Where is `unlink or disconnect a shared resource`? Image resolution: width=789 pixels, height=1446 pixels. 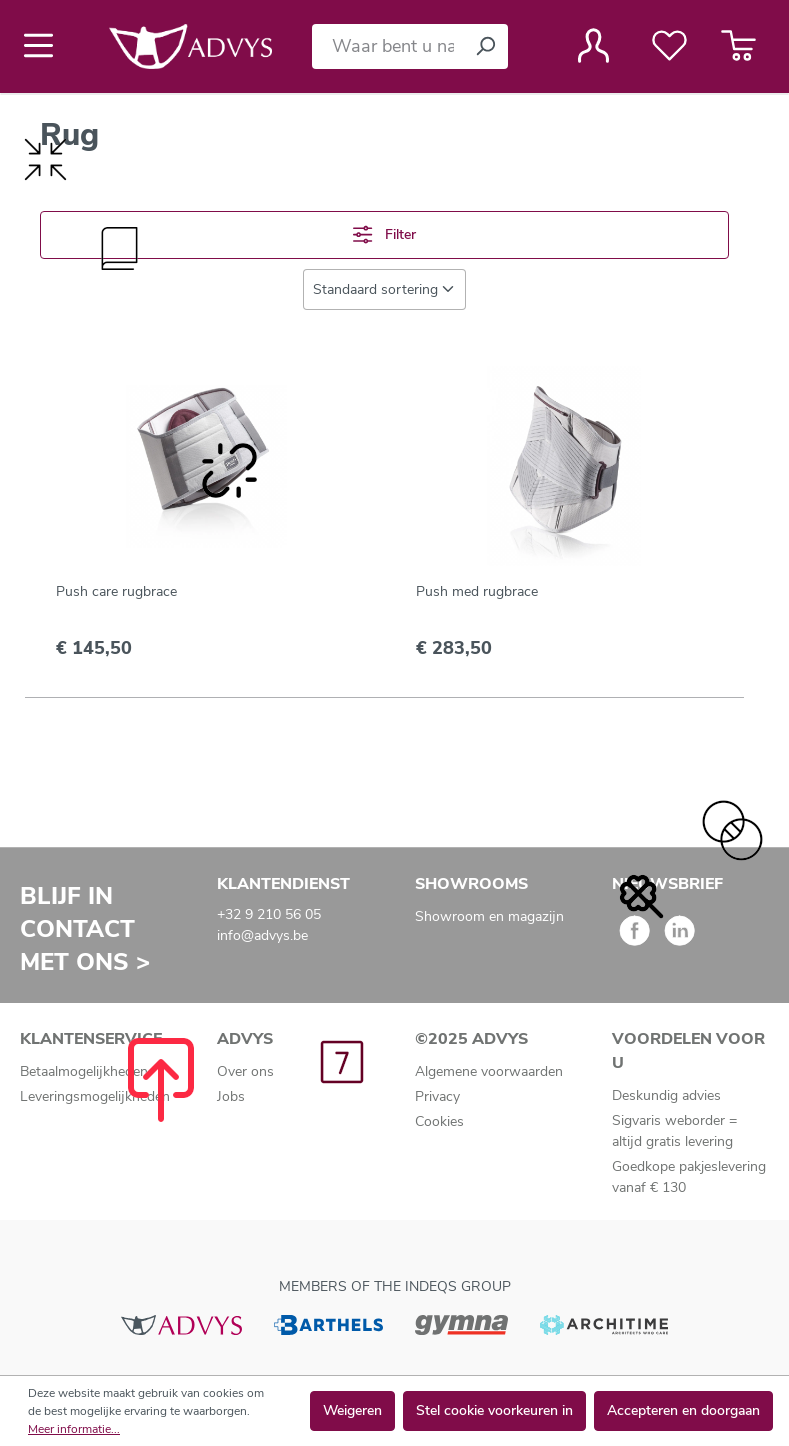
unlink or disconnect a shared resource is located at coordinates (229, 470).